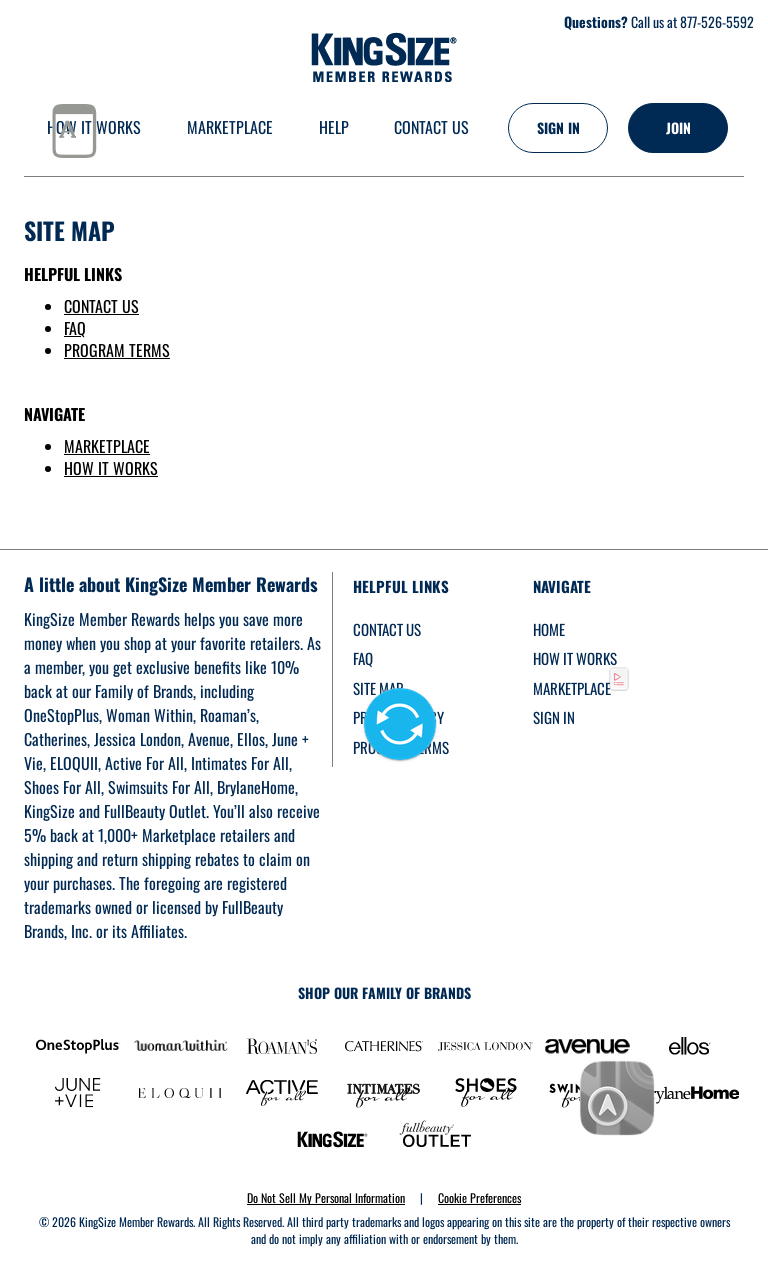  What do you see at coordinates (400, 724) in the screenshot?
I see `indicates file is syncing with shared folder` at bounding box center [400, 724].